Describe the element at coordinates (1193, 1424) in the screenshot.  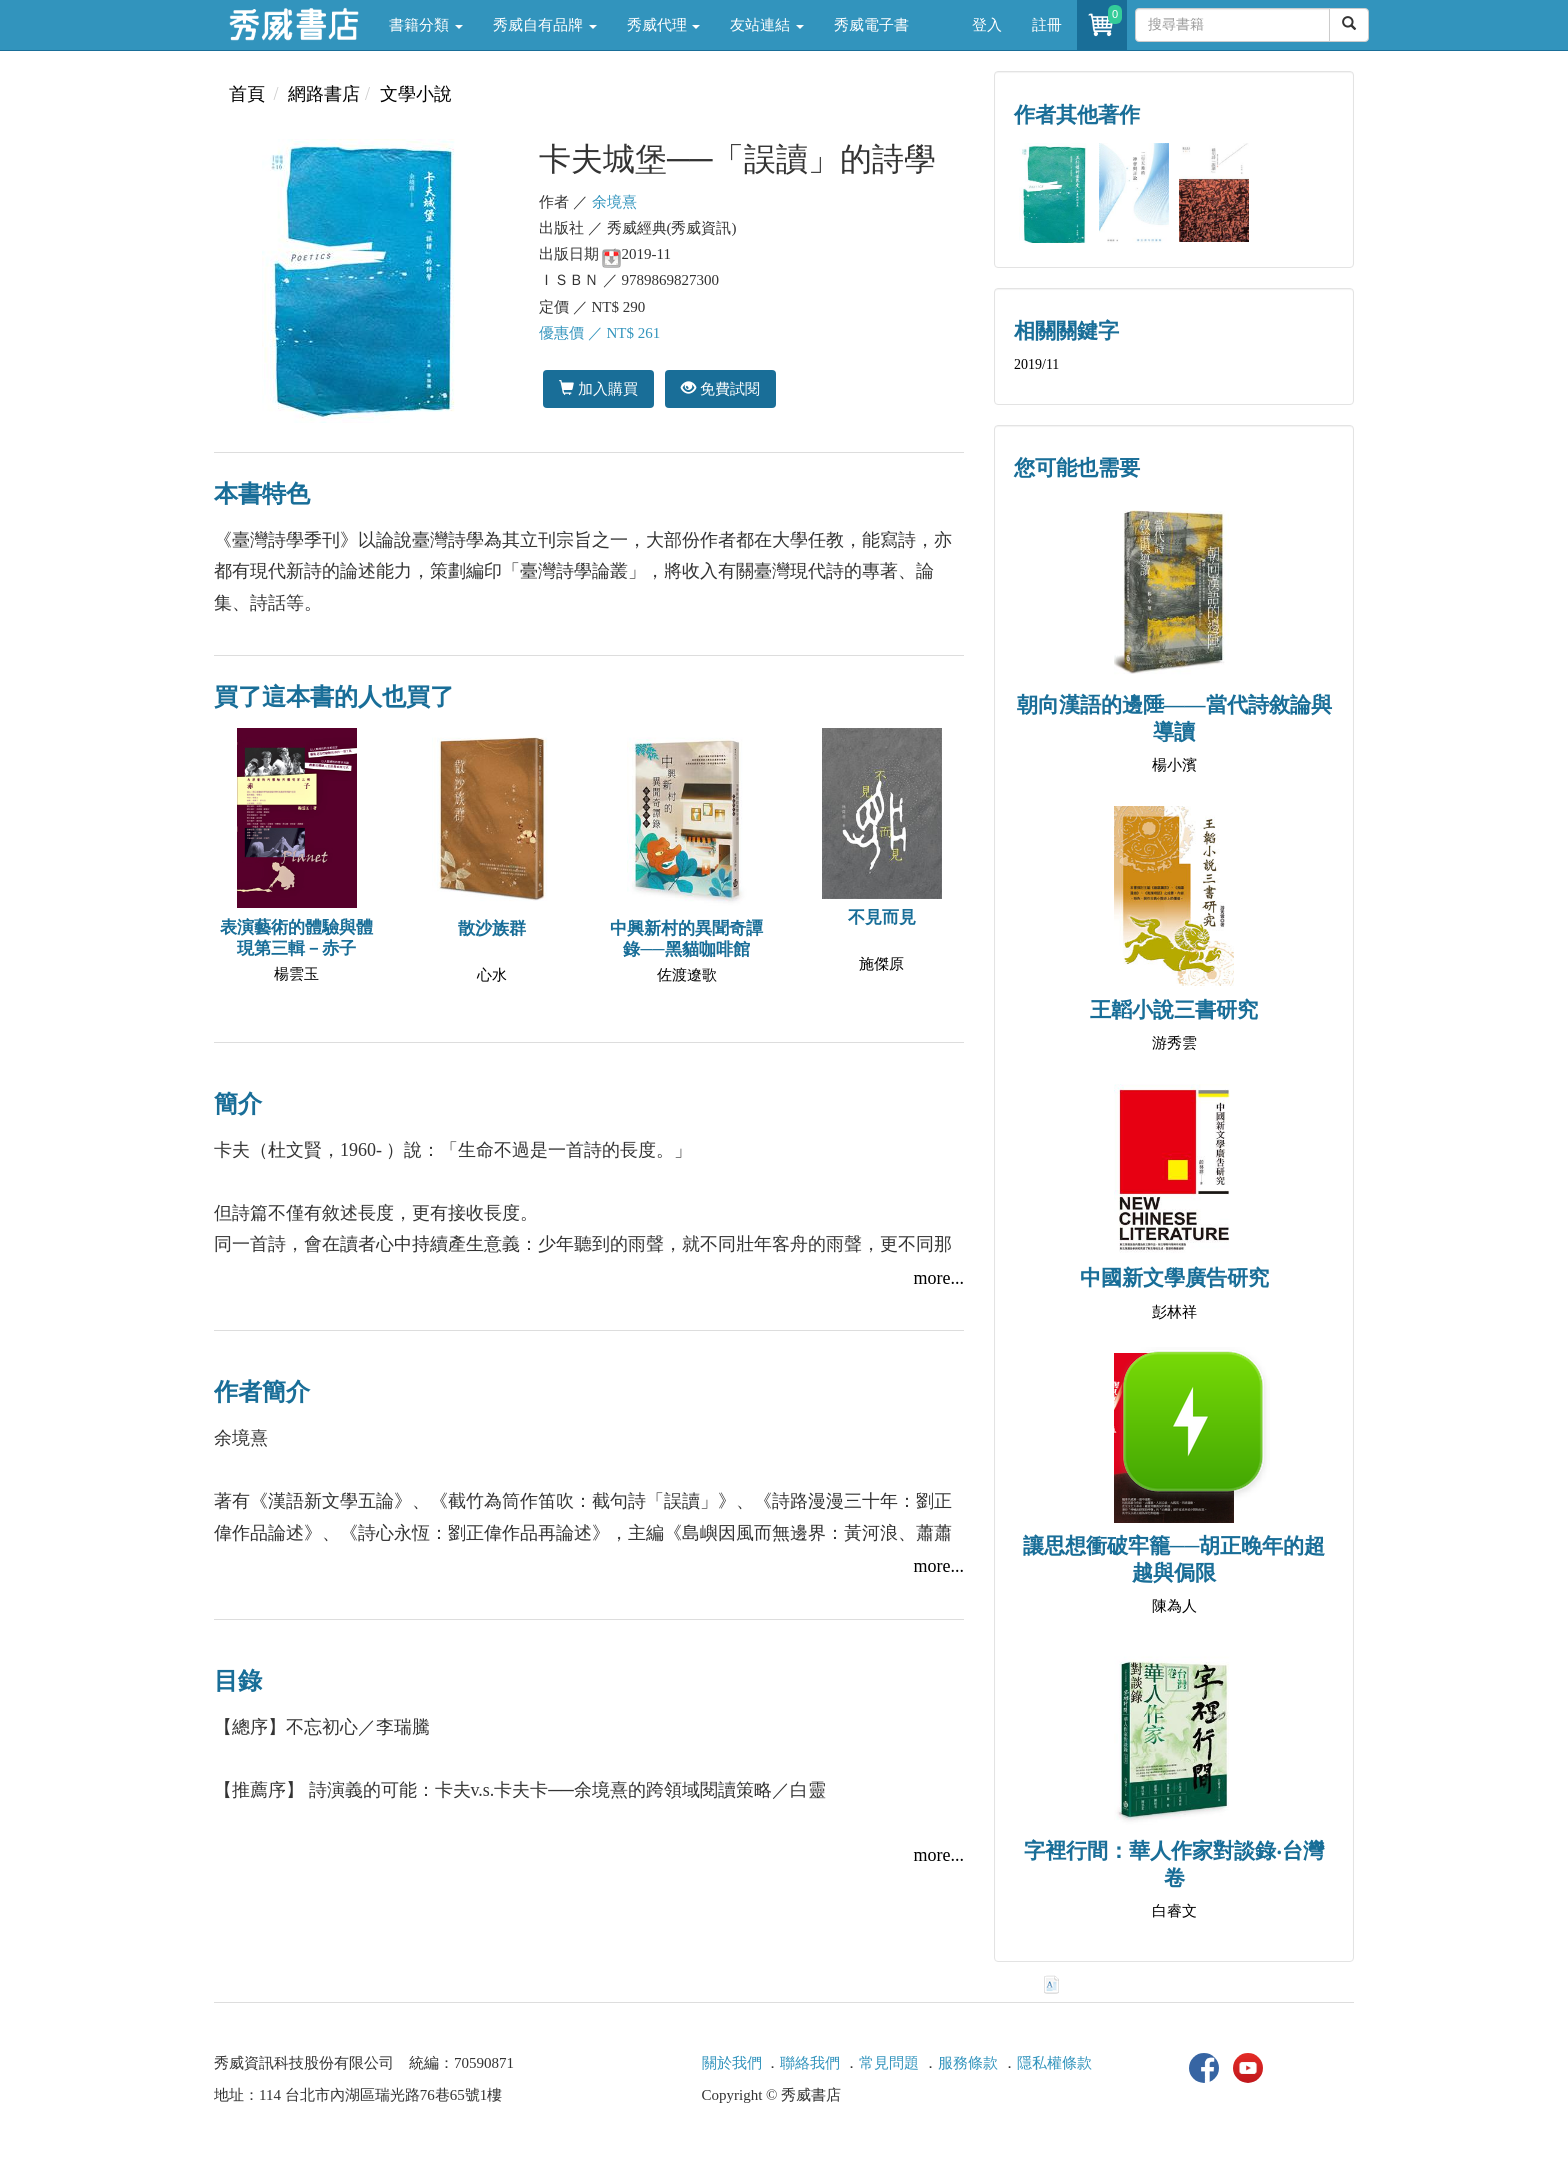
I see `access power management settings` at that location.